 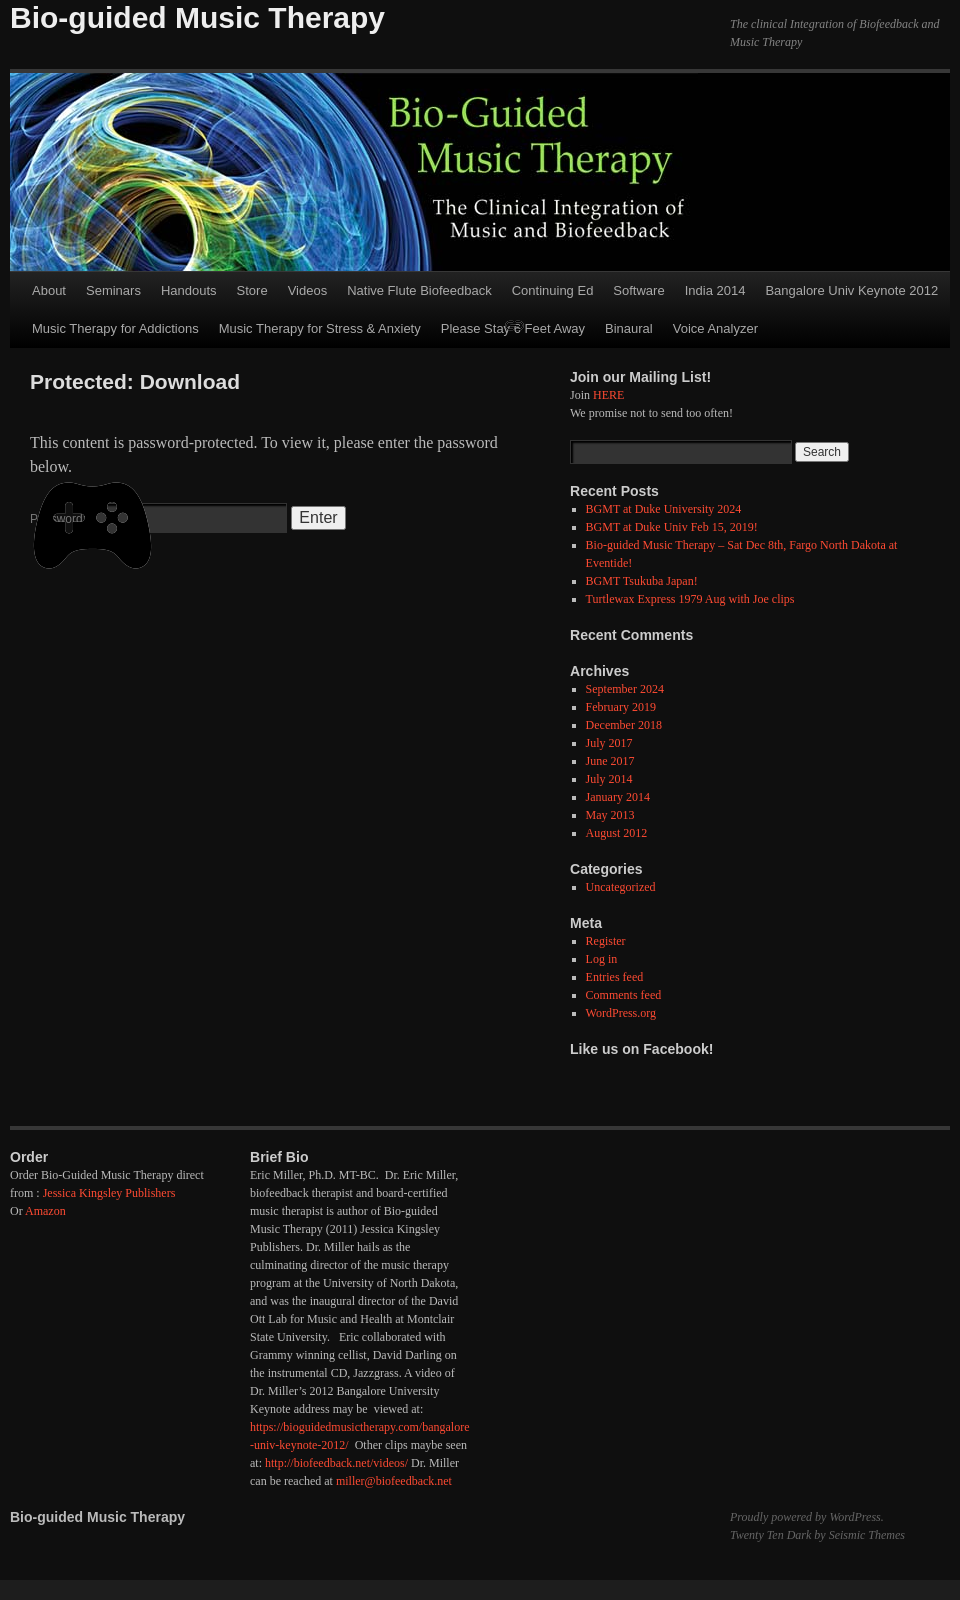 What do you see at coordinates (92, 525) in the screenshot?
I see `access gaming features or settings` at bounding box center [92, 525].